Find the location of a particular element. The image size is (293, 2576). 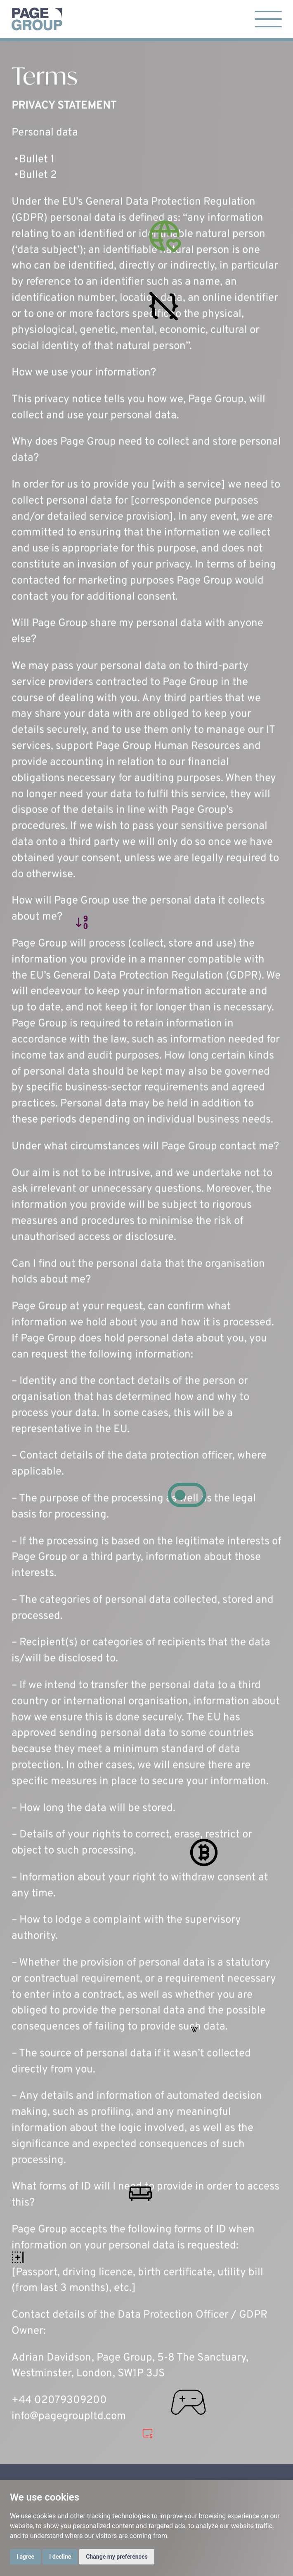

sort numbers in descending order is located at coordinates (82, 922).